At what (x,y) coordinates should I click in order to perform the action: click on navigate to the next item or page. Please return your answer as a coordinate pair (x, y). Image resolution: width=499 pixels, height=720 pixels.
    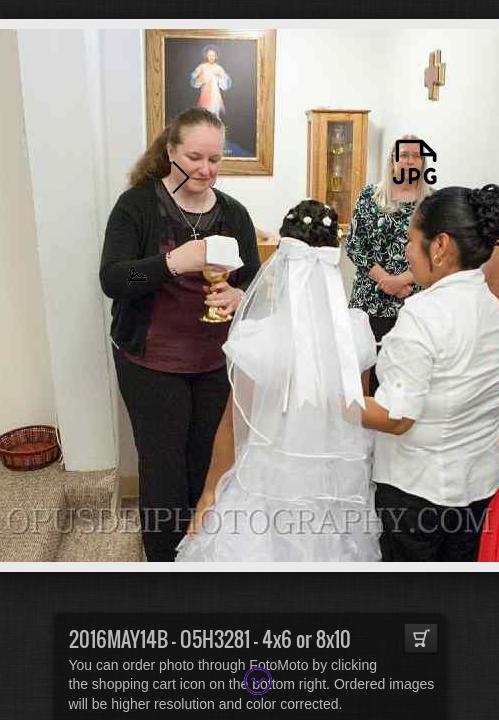
    Looking at the image, I should click on (179, 177).